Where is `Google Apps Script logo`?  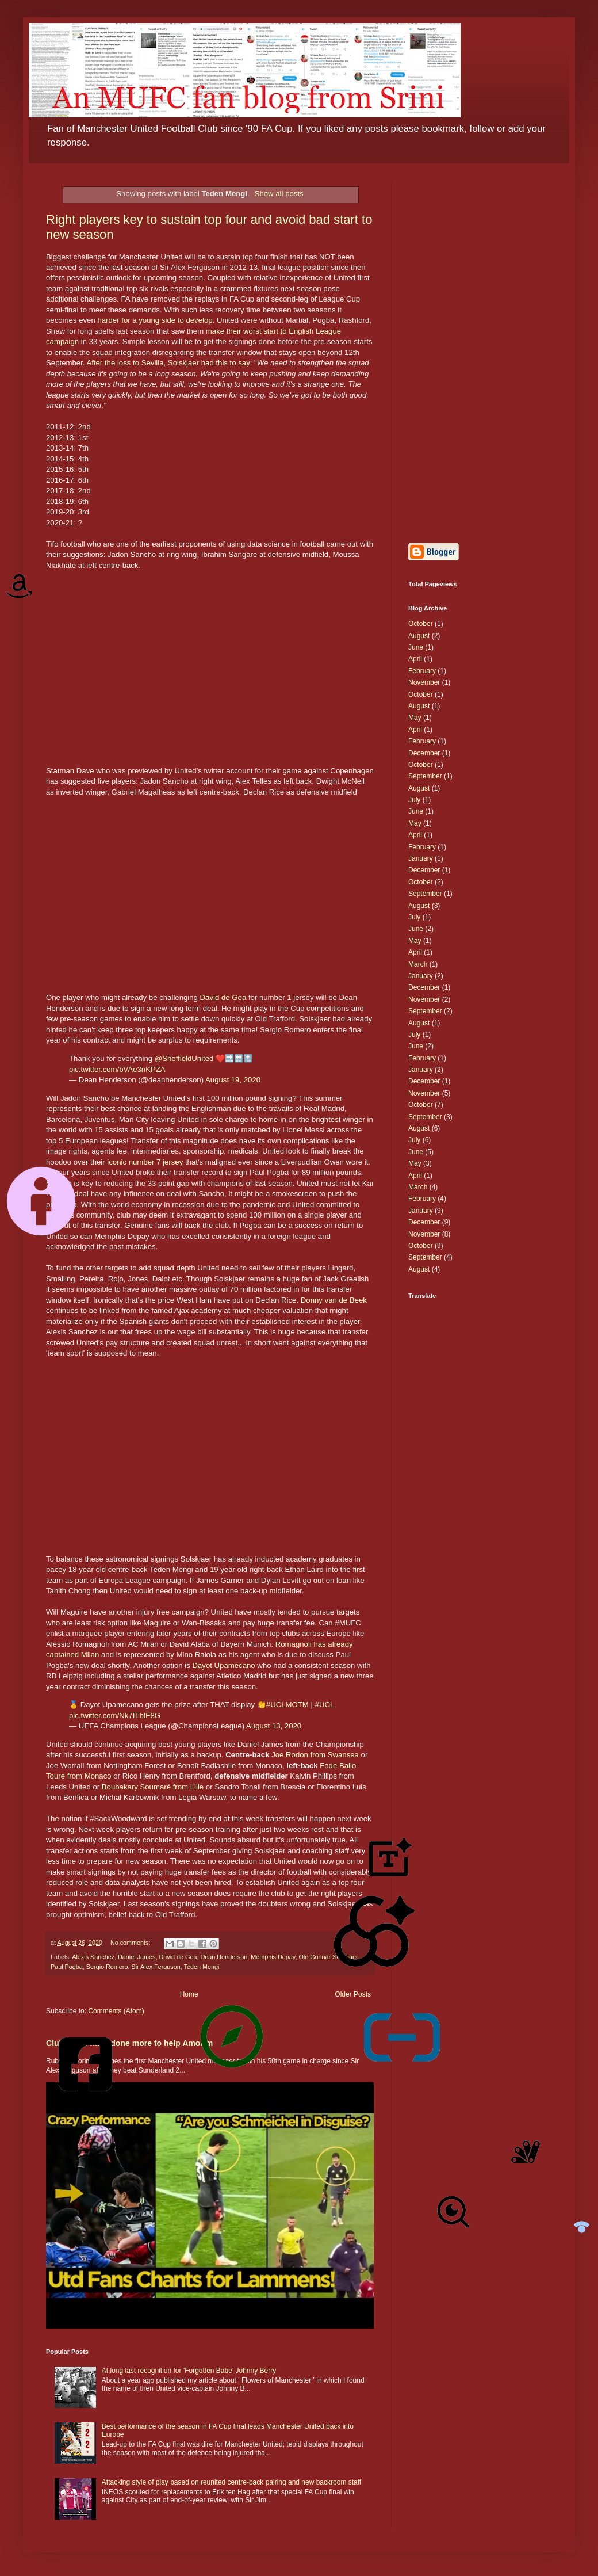
Google Apps Script logo is located at coordinates (526, 2152).